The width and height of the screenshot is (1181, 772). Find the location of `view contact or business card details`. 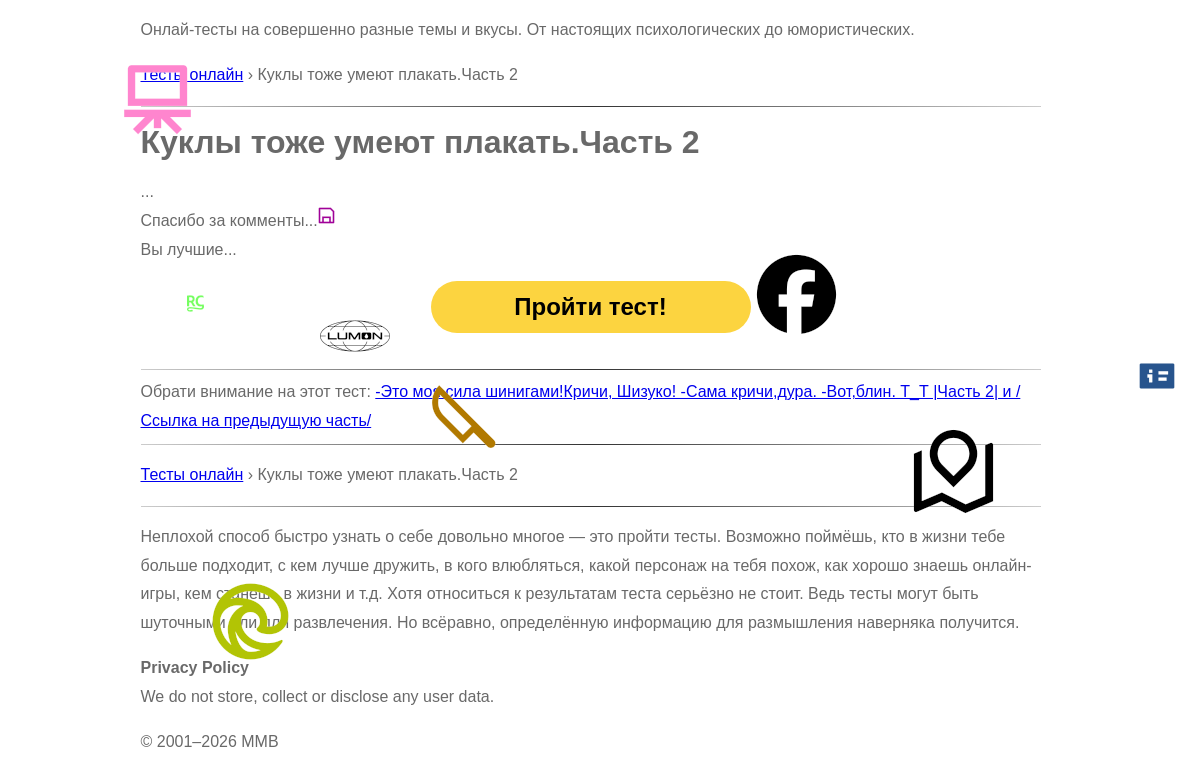

view contact or business card details is located at coordinates (1157, 376).